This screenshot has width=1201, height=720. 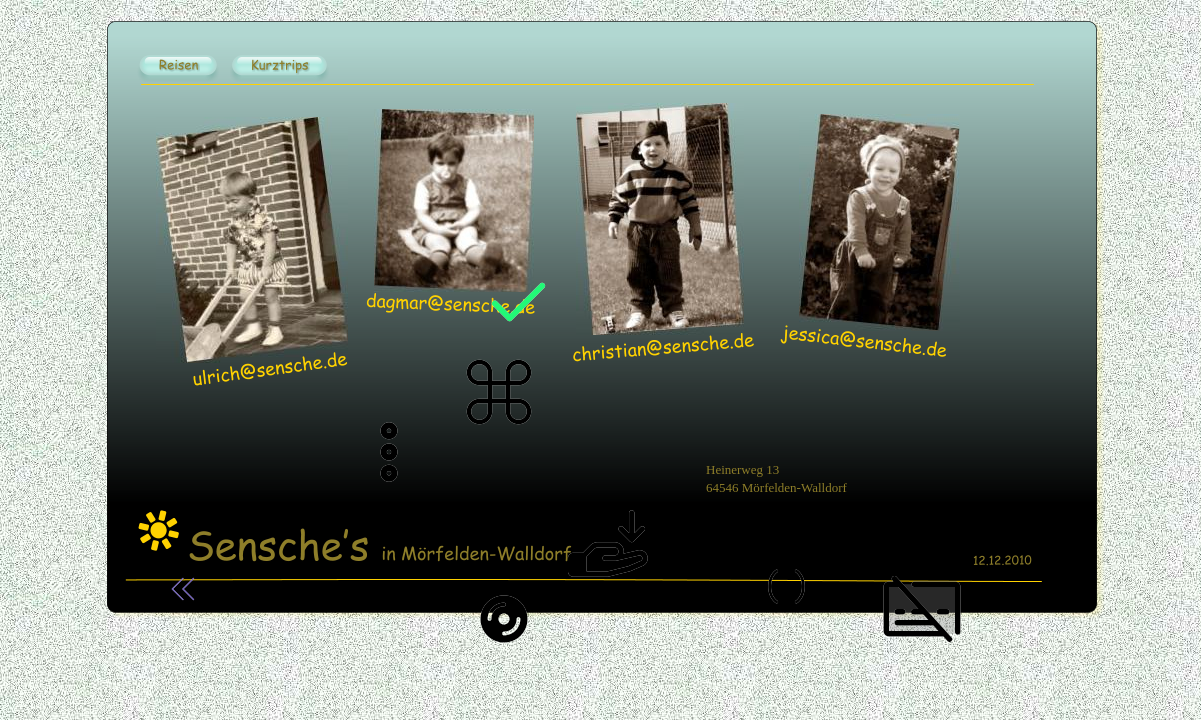 I want to click on confirm or submit an action, so click(x=518, y=303).